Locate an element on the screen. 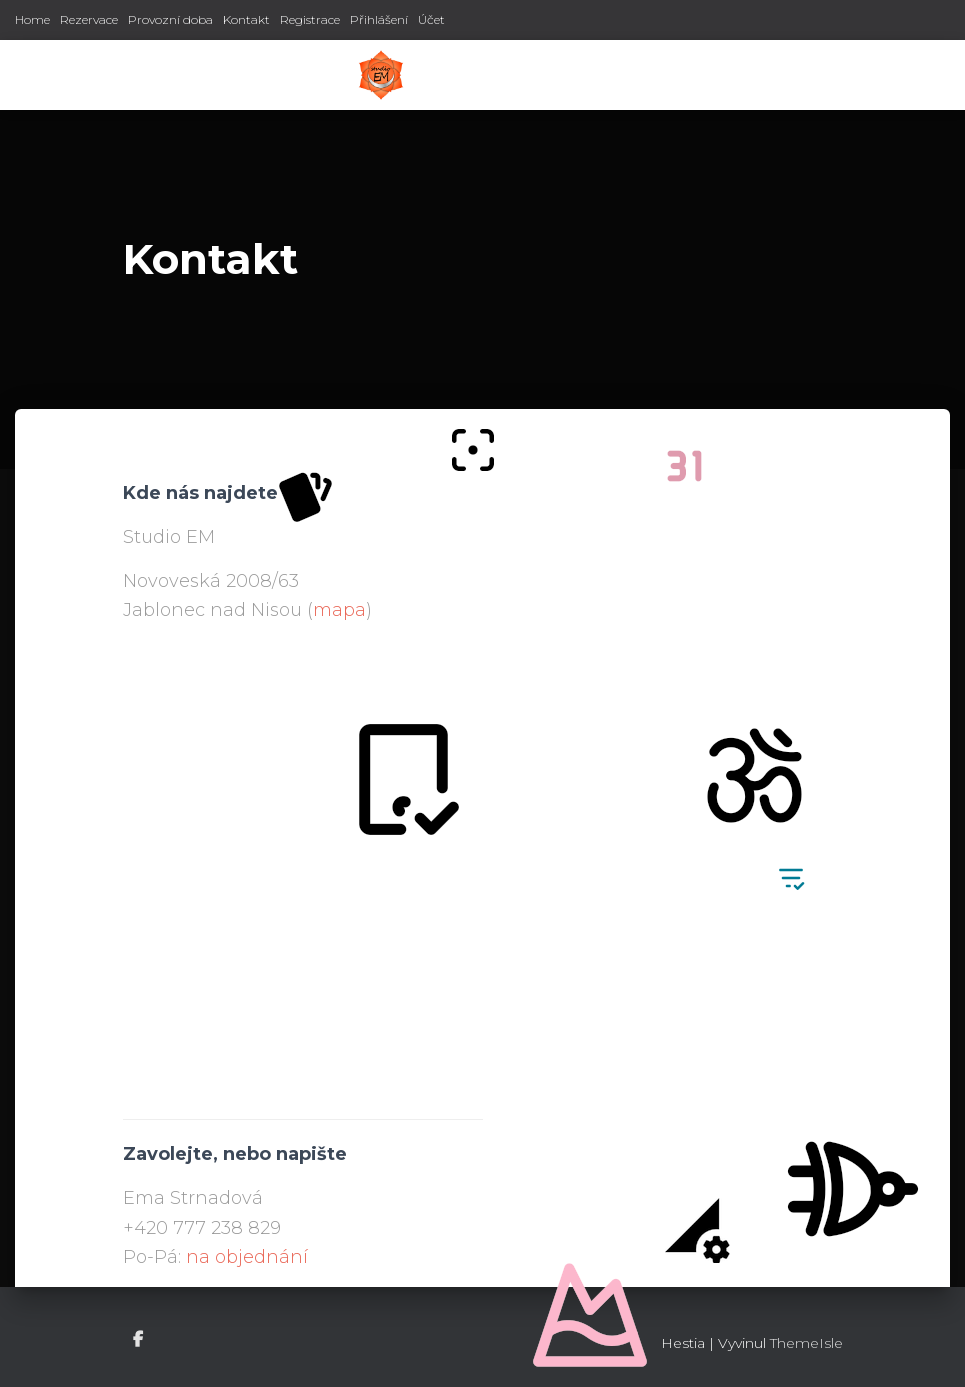  view your card collection is located at coordinates (305, 496).